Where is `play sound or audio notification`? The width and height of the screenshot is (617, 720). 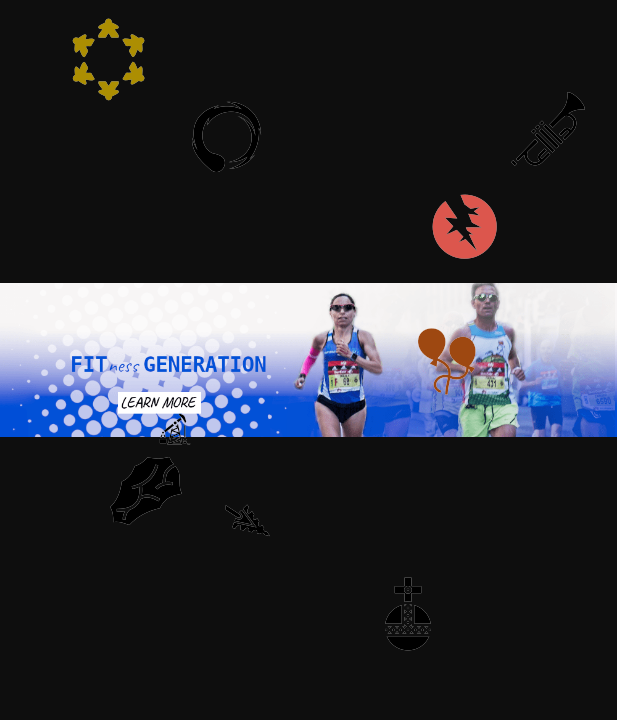
play sound or audio notification is located at coordinates (548, 129).